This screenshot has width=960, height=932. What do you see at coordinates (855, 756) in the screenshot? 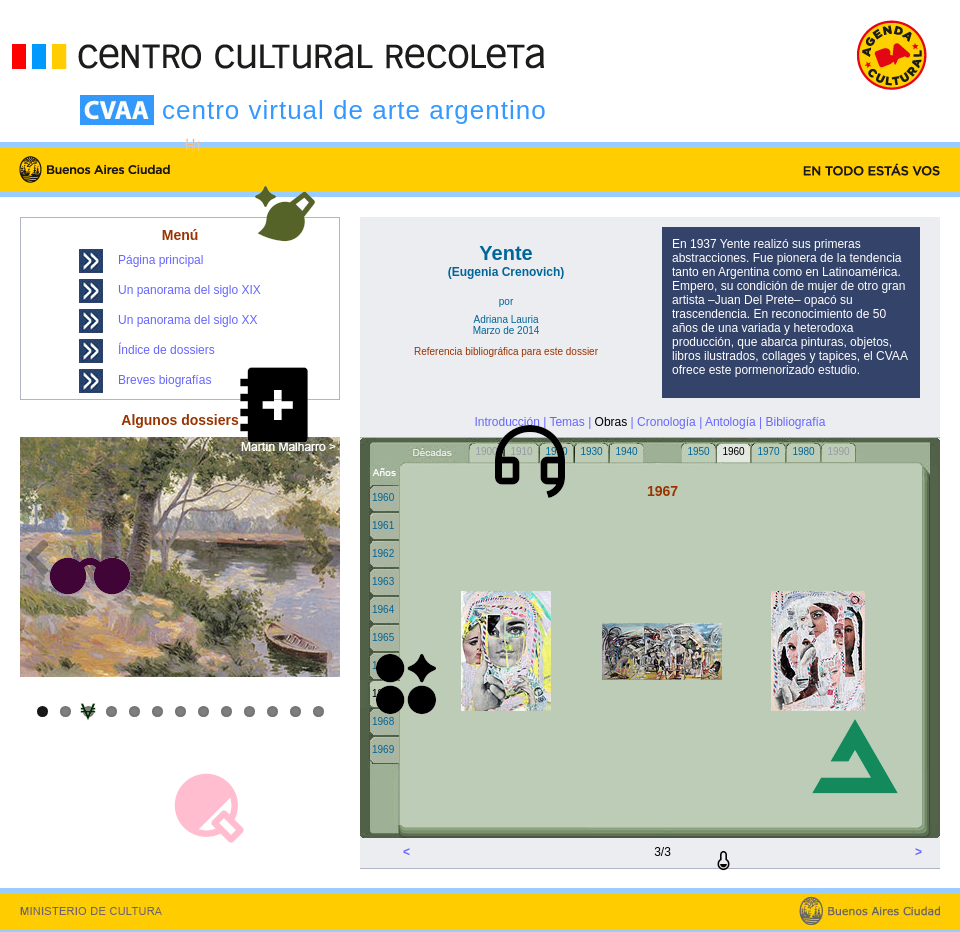
I see `AtlasOS logo` at bounding box center [855, 756].